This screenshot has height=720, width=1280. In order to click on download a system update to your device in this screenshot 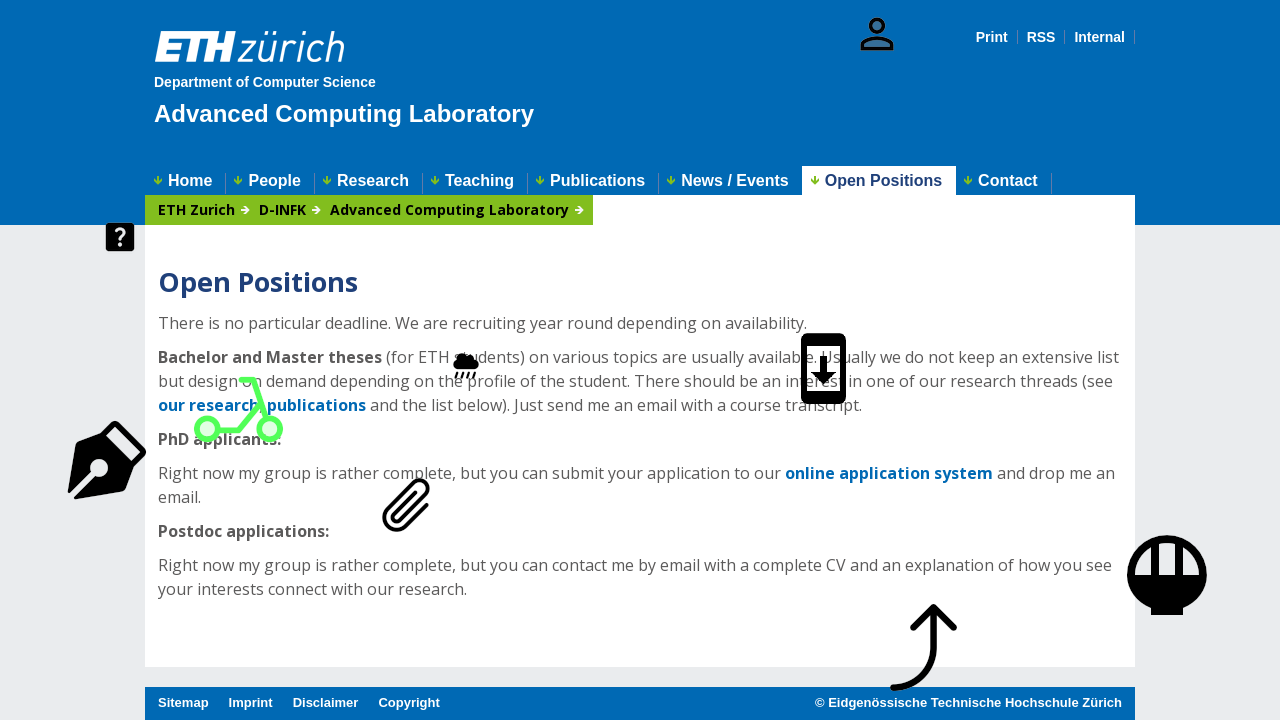, I will do `click(823, 368)`.